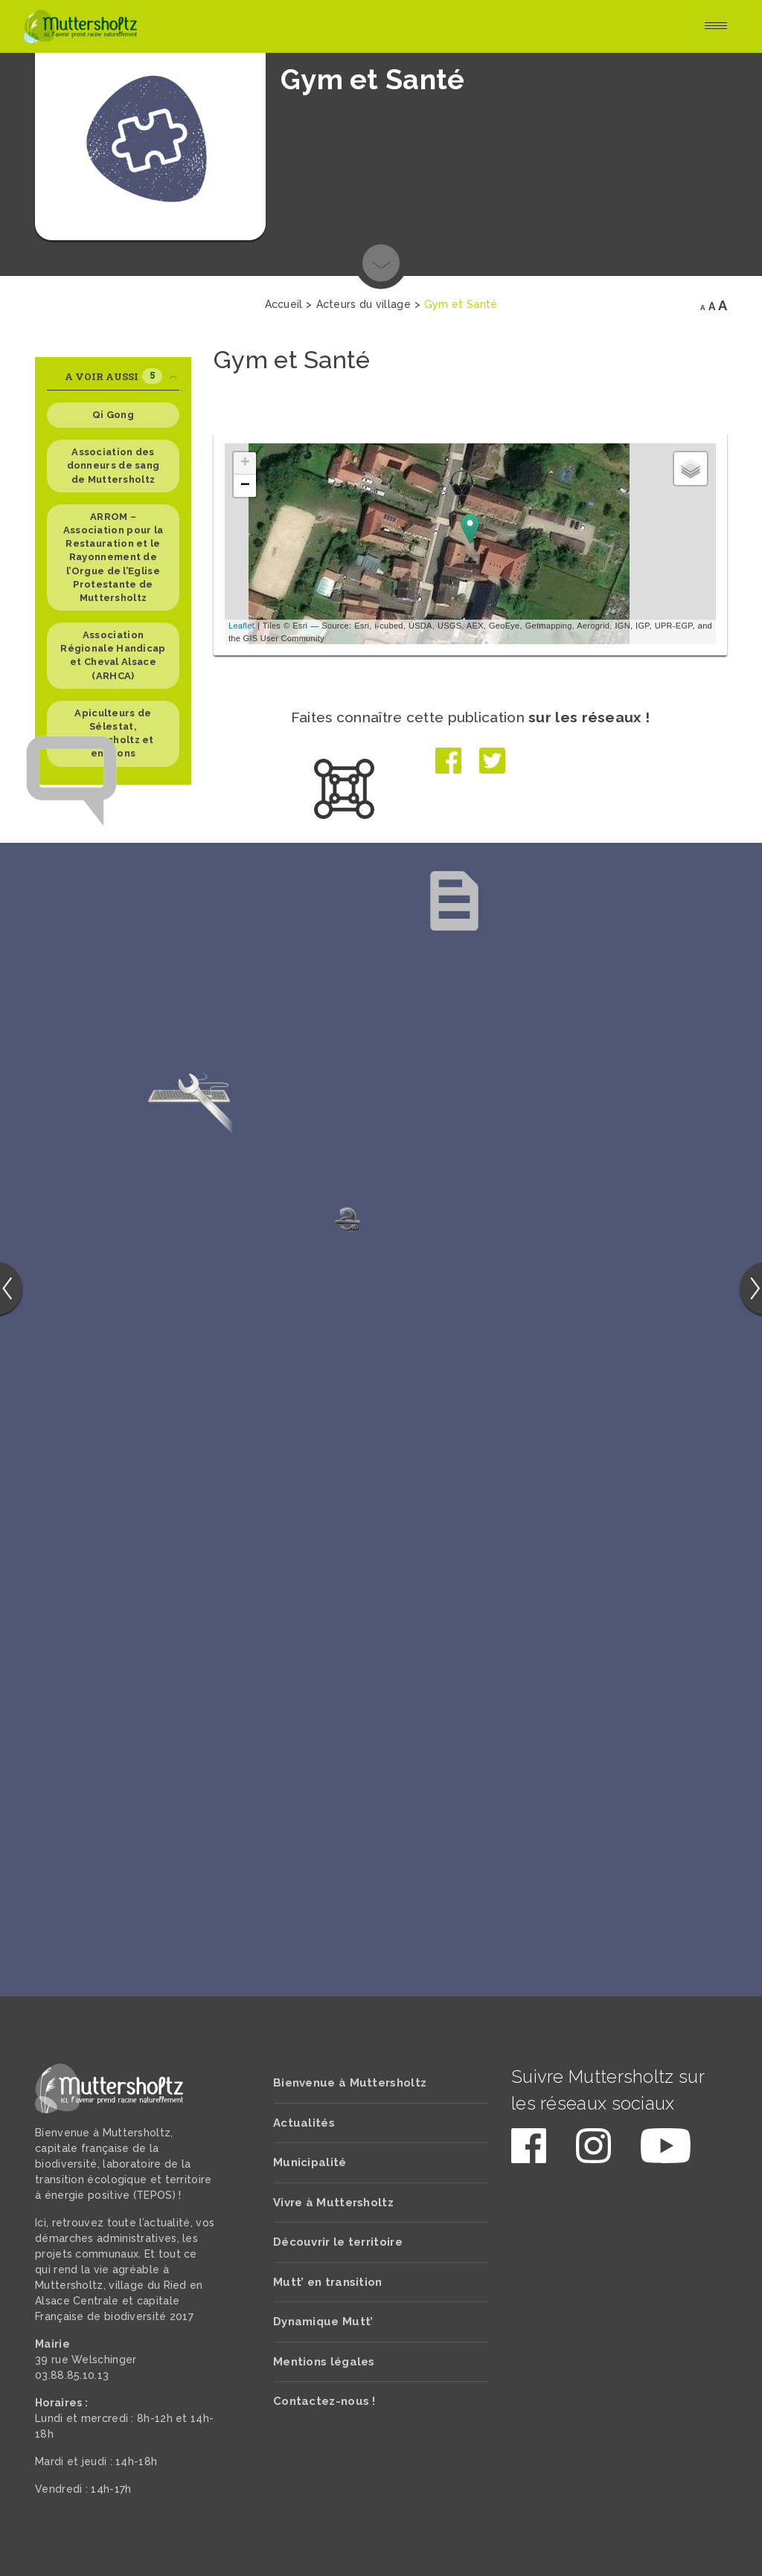 Image resolution: width=762 pixels, height=2576 pixels. Describe the element at coordinates (348, 1219) in the screenshot. I see `apply strikethrough formatting to selected text` at that location.